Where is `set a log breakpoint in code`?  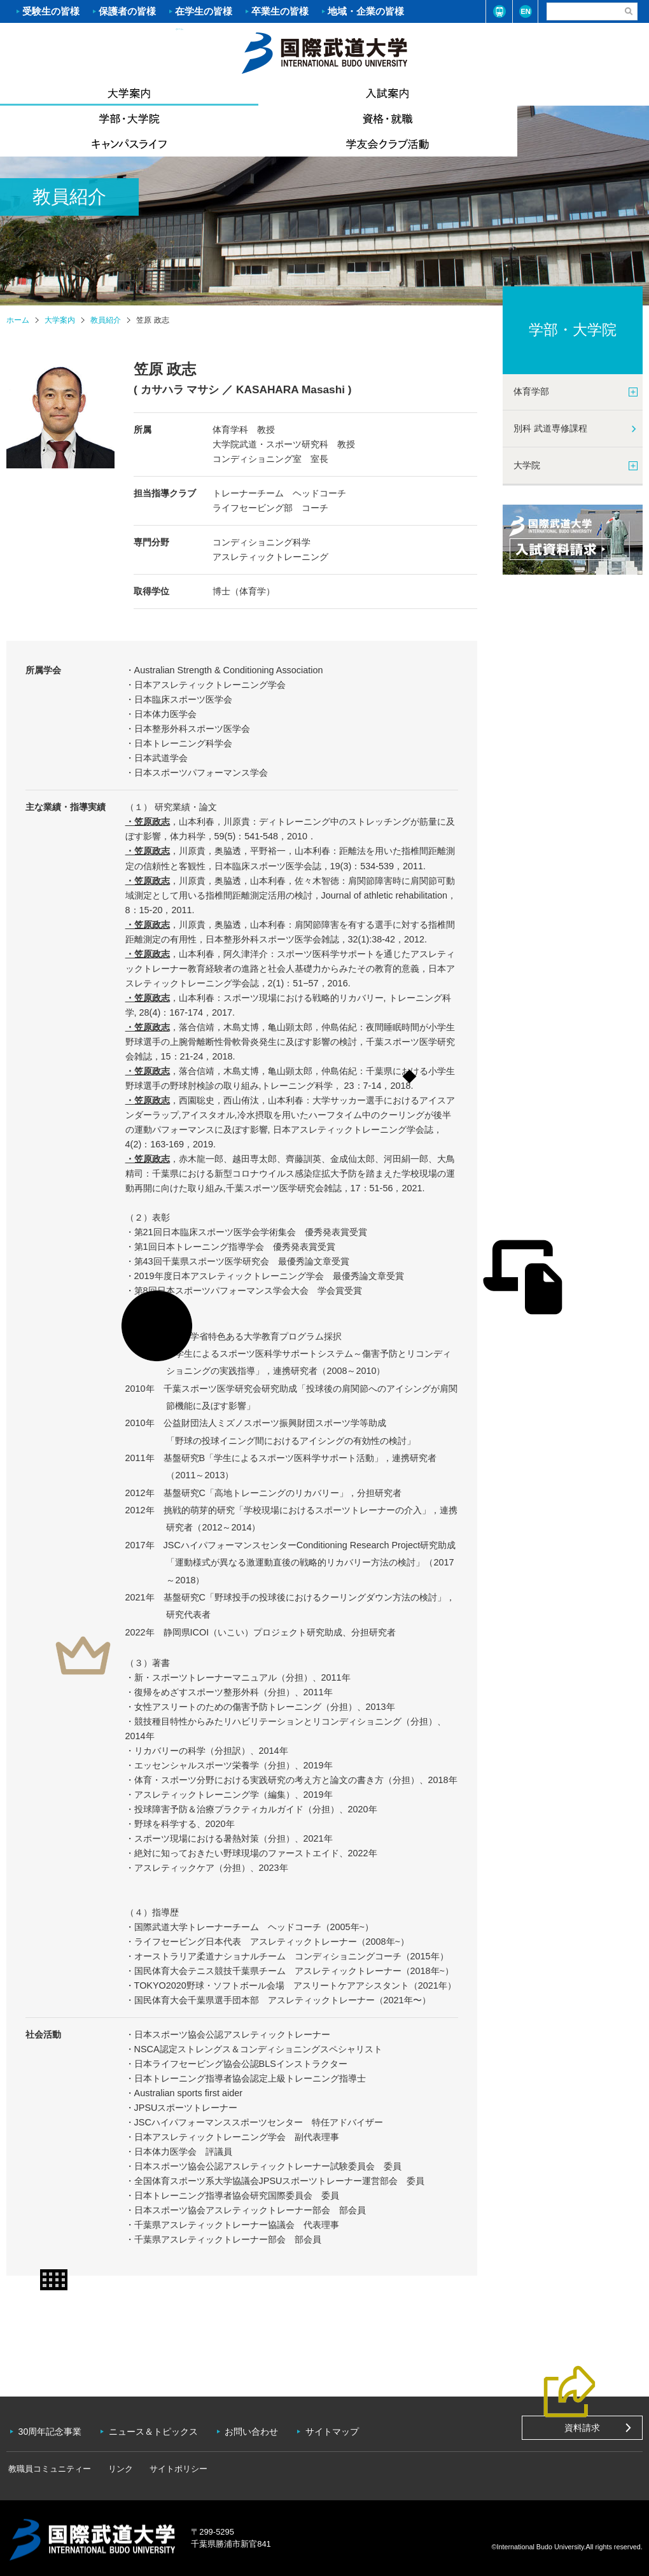
set a log breakpoint in code is located at coordinates (409, 1076).